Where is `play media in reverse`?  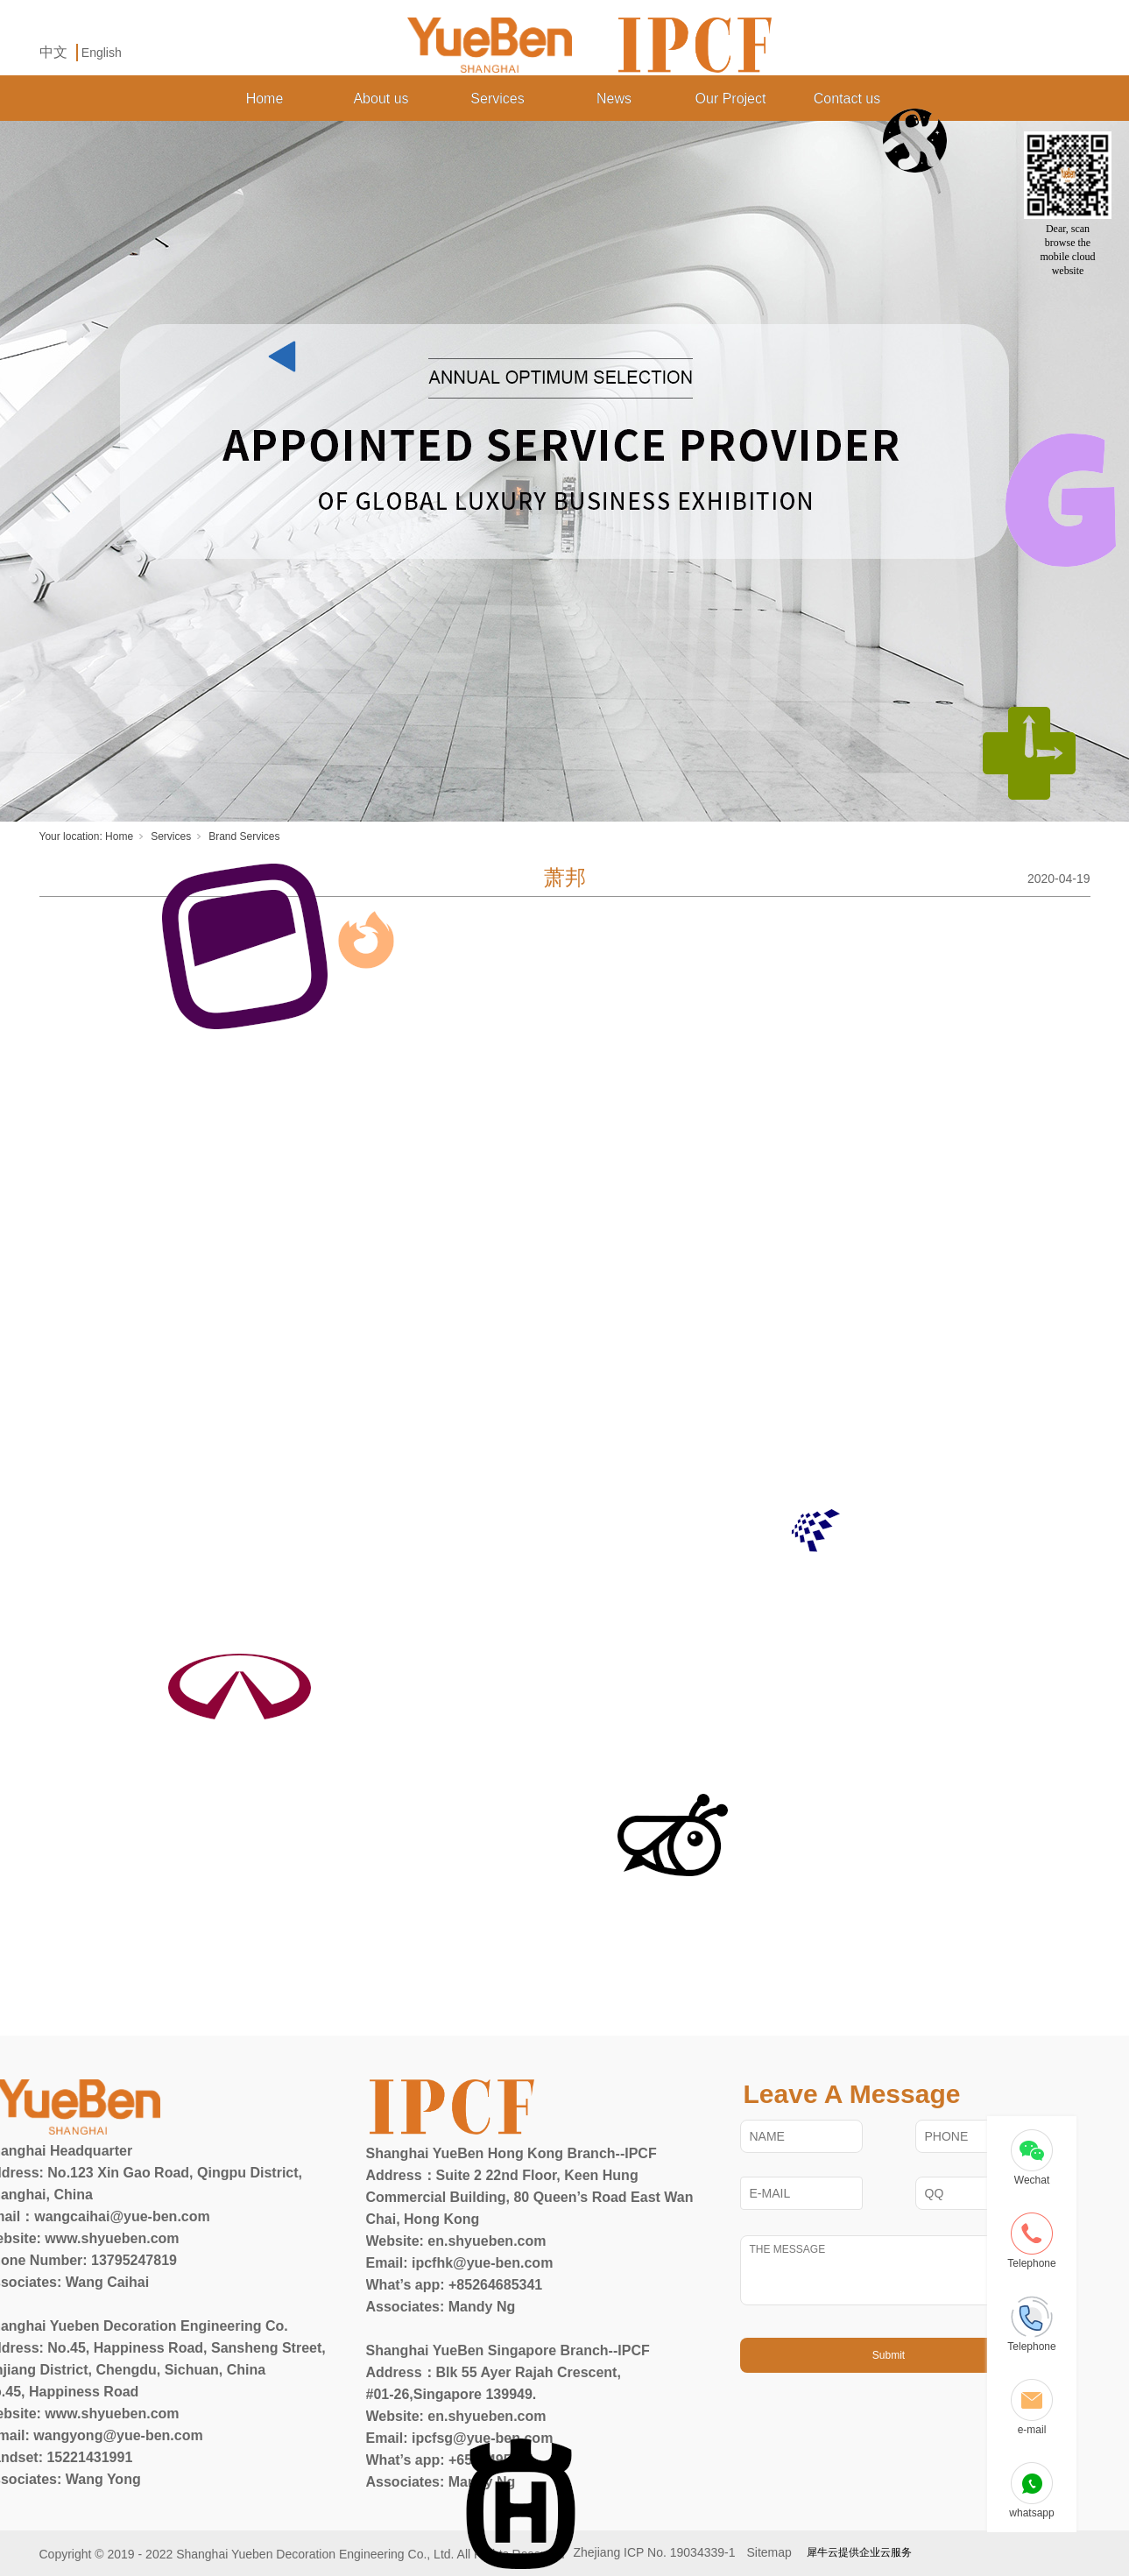 play media in reverse is located at coordinates (284, 356).